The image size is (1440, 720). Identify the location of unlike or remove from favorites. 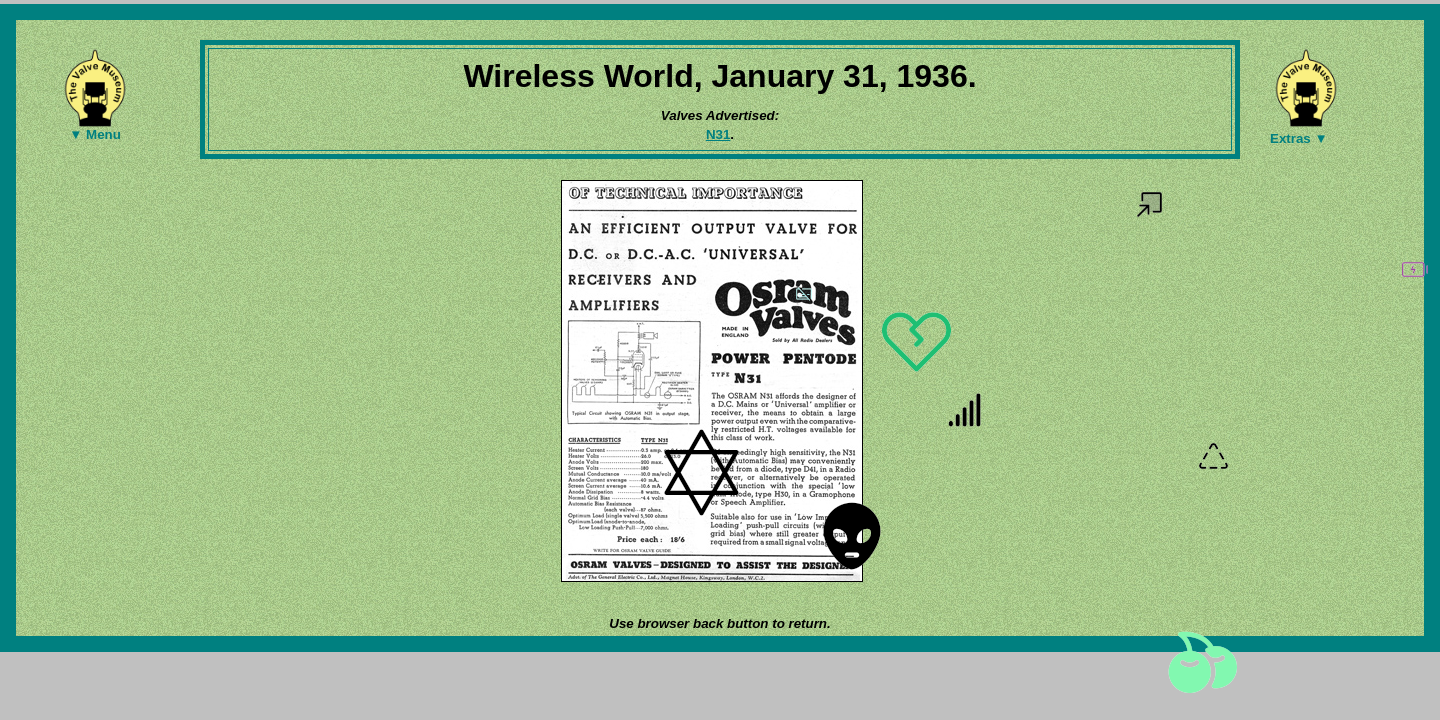
(916, 339).